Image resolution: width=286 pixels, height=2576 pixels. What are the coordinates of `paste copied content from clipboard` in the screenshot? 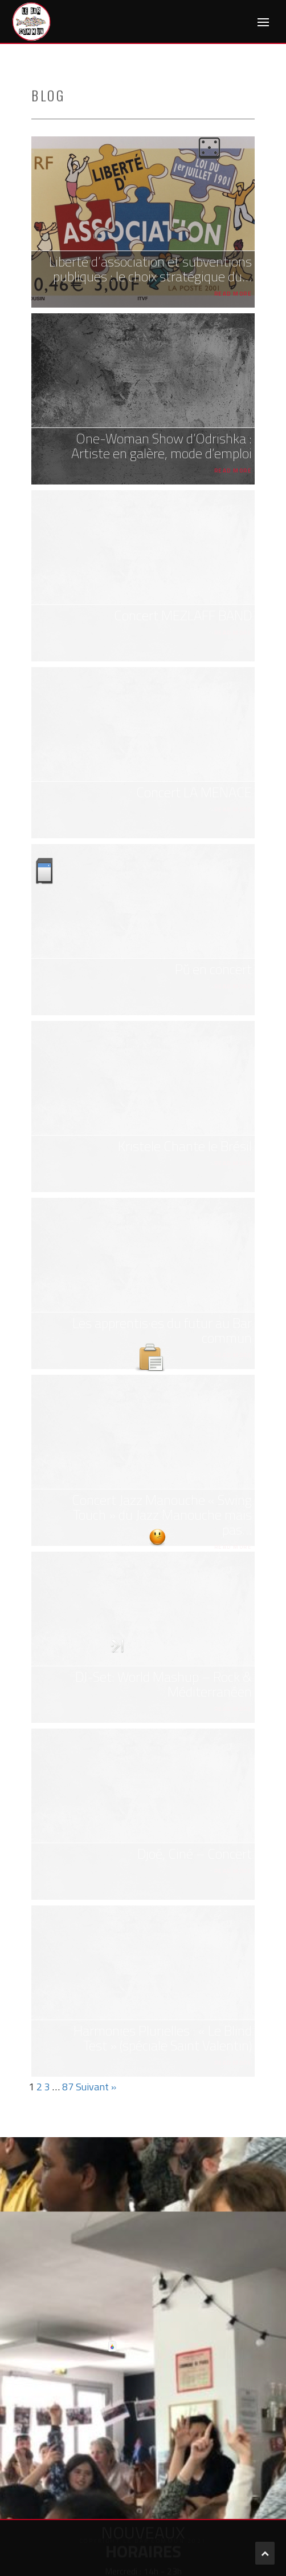 It's located at (151, 1358).